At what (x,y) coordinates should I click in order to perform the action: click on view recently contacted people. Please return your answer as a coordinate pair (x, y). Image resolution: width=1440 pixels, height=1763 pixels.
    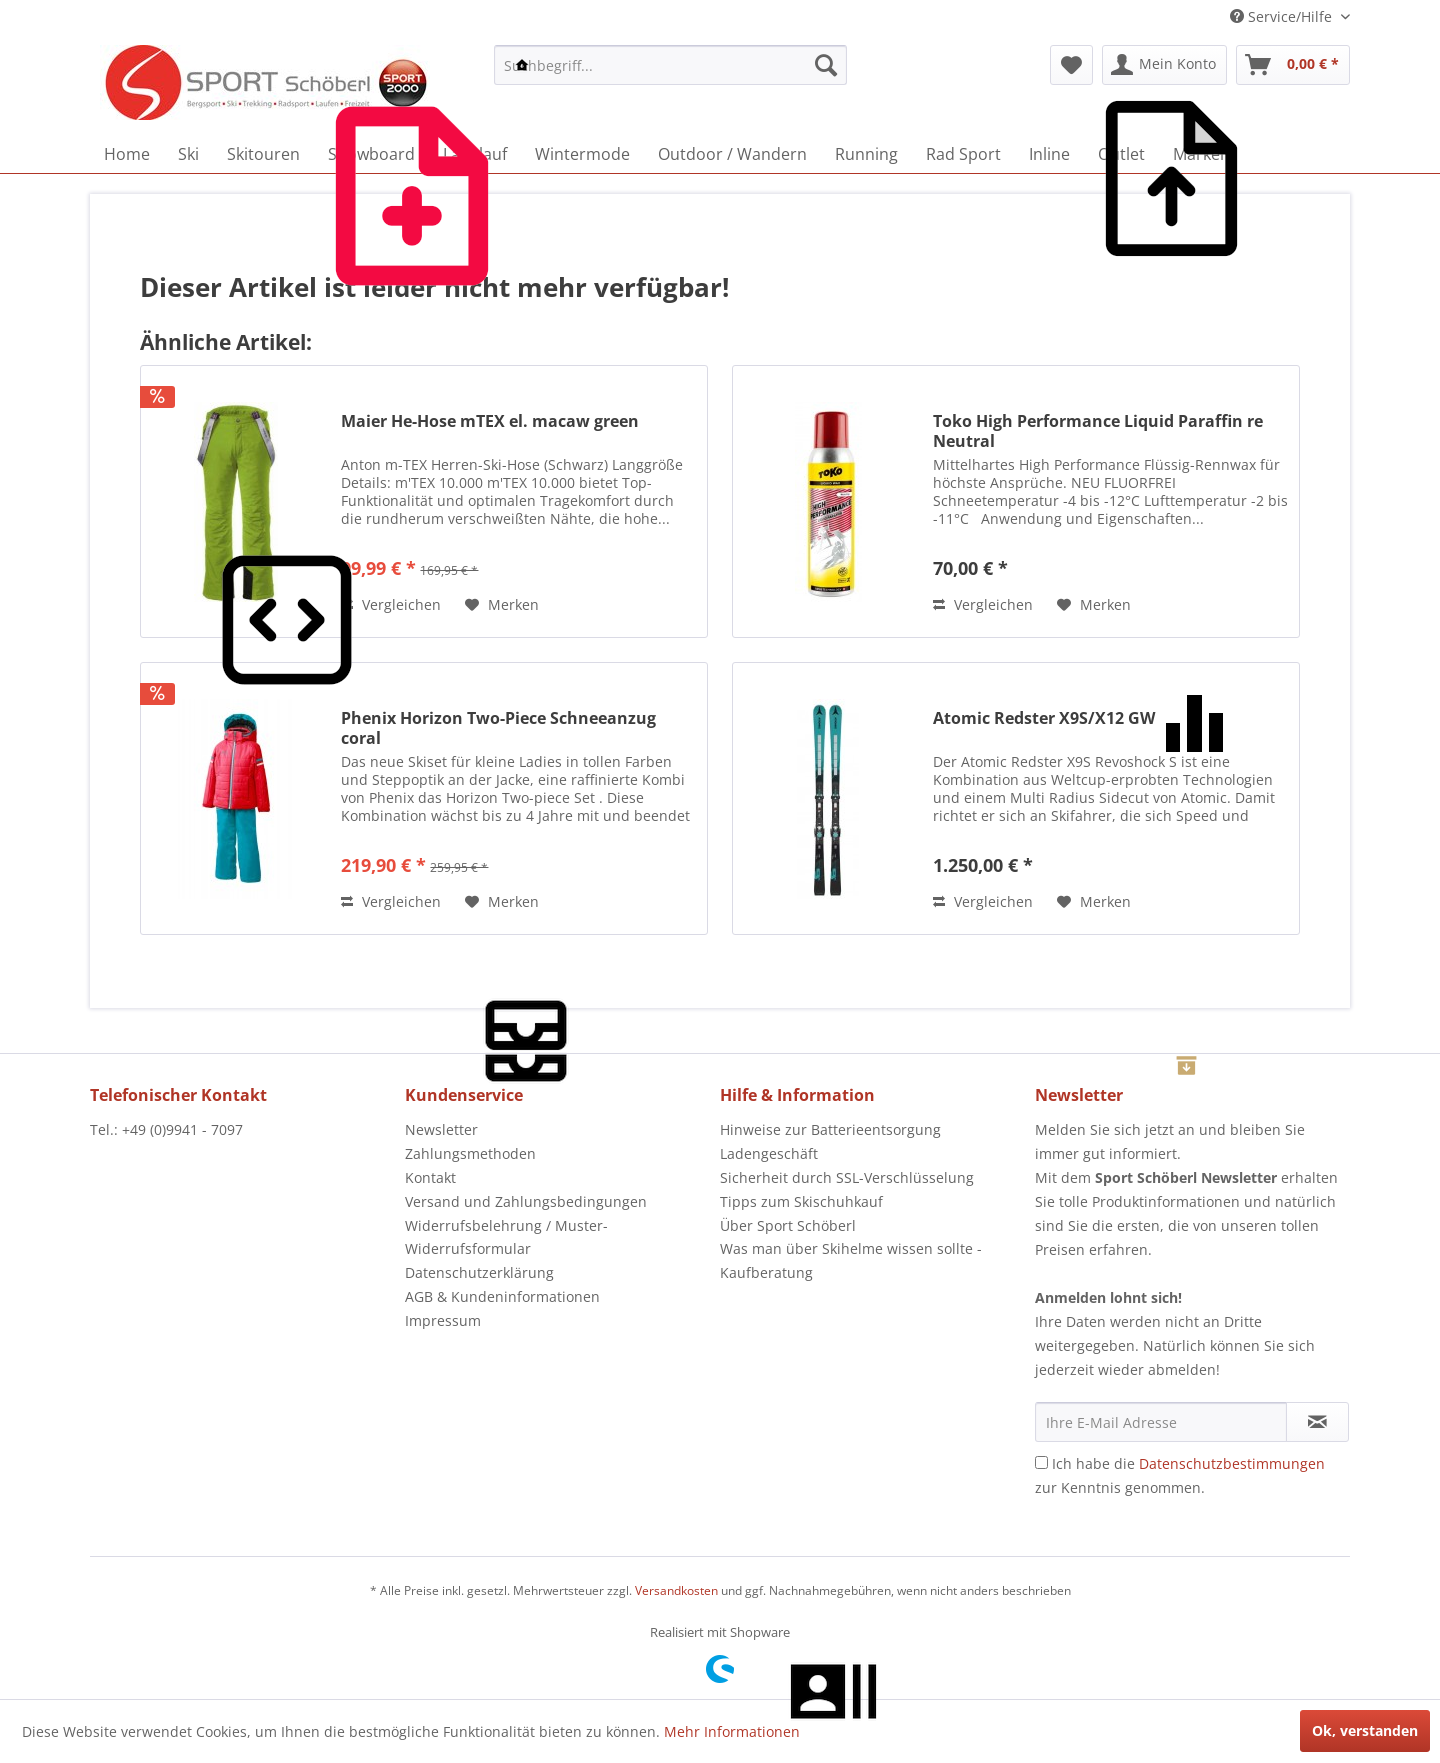
    Looking at the image, I should click on (833, 1691).